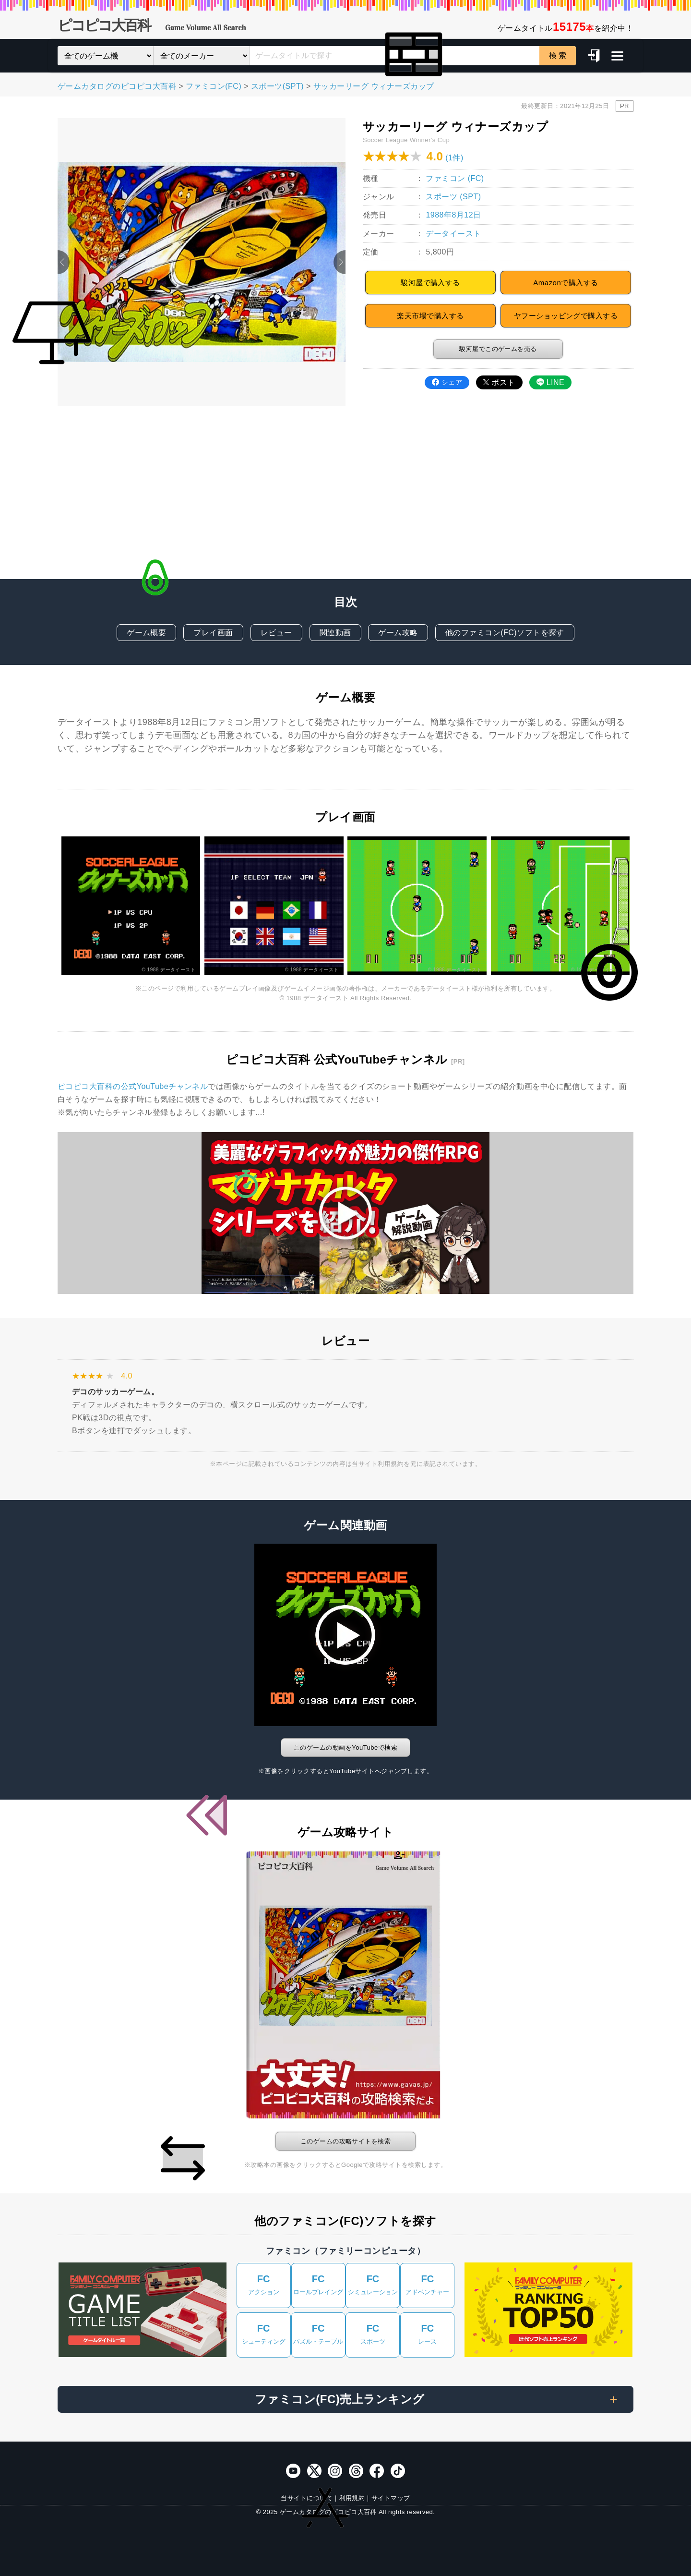  What do you see at coordinates (414, 54) in the screenshot?
I see `access wall or barrier settings` at bounding box center [414, 54].